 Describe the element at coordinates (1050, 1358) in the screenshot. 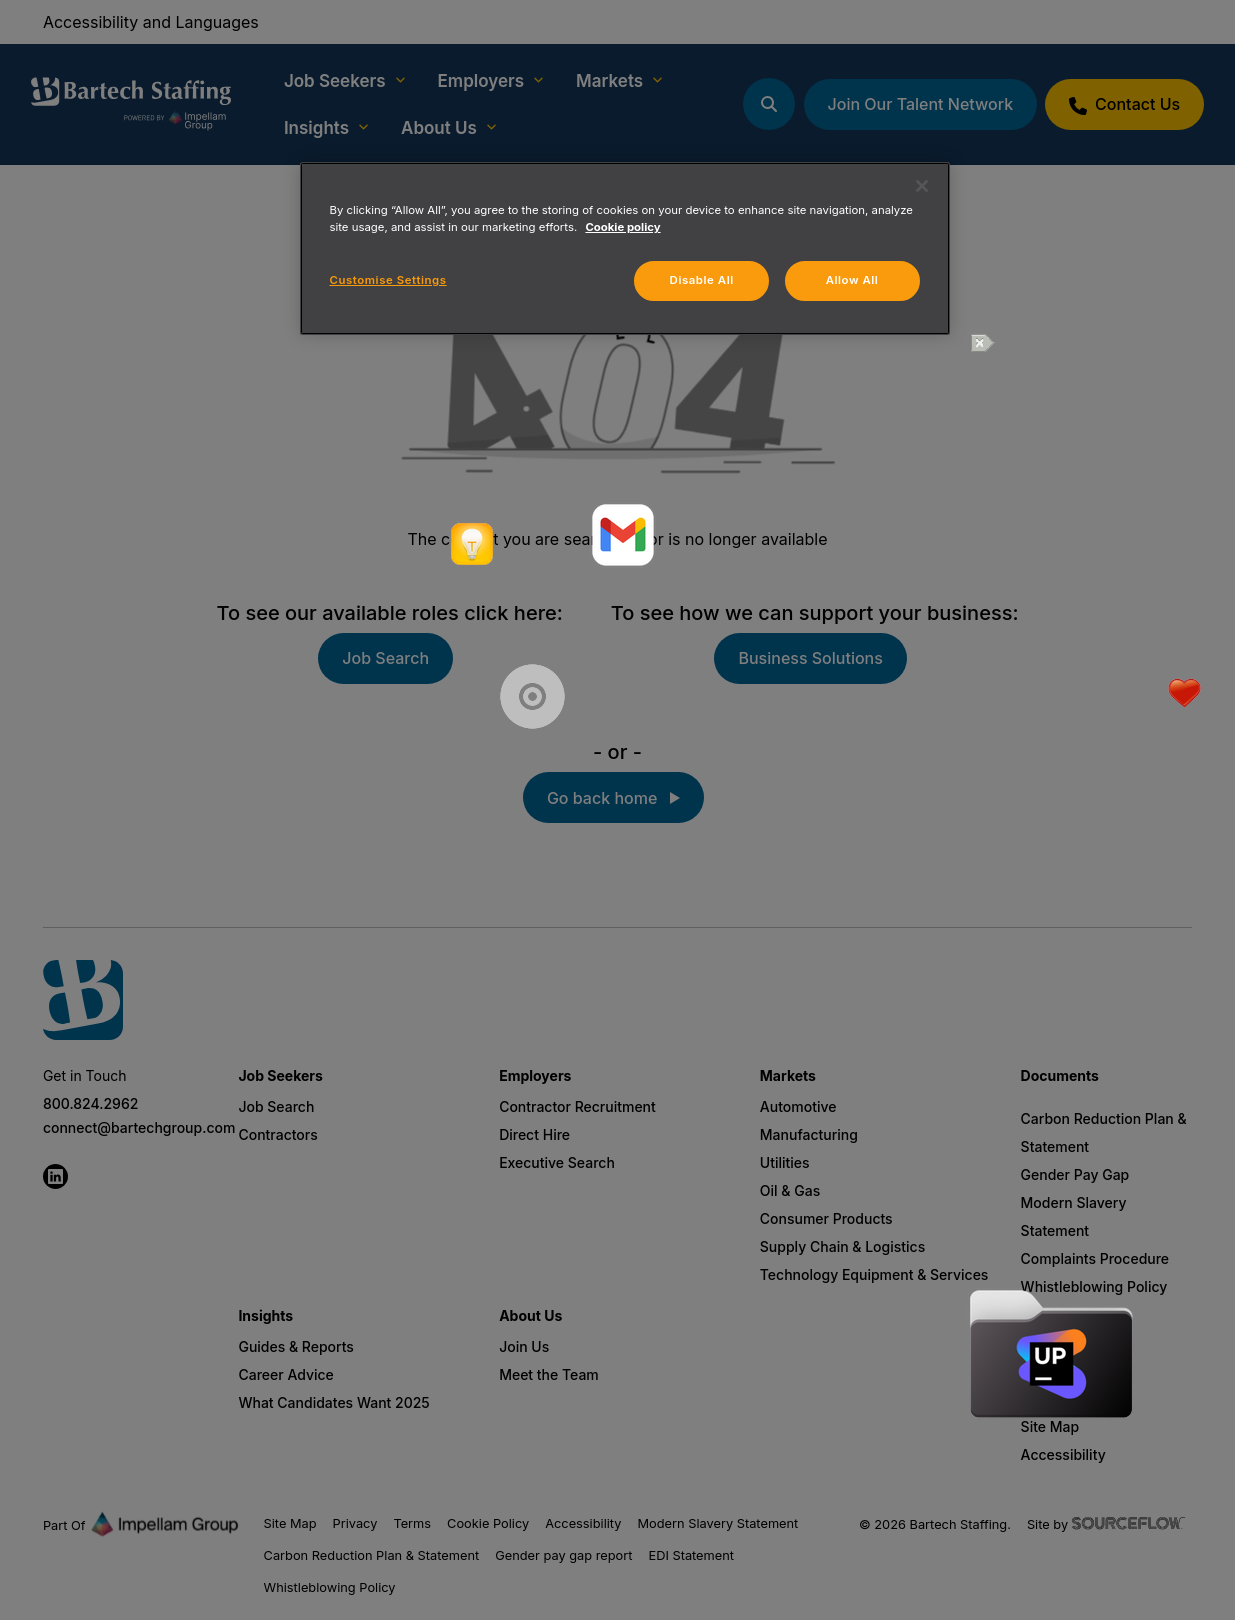

I see `open jetbrains upsource project folder` at that location.